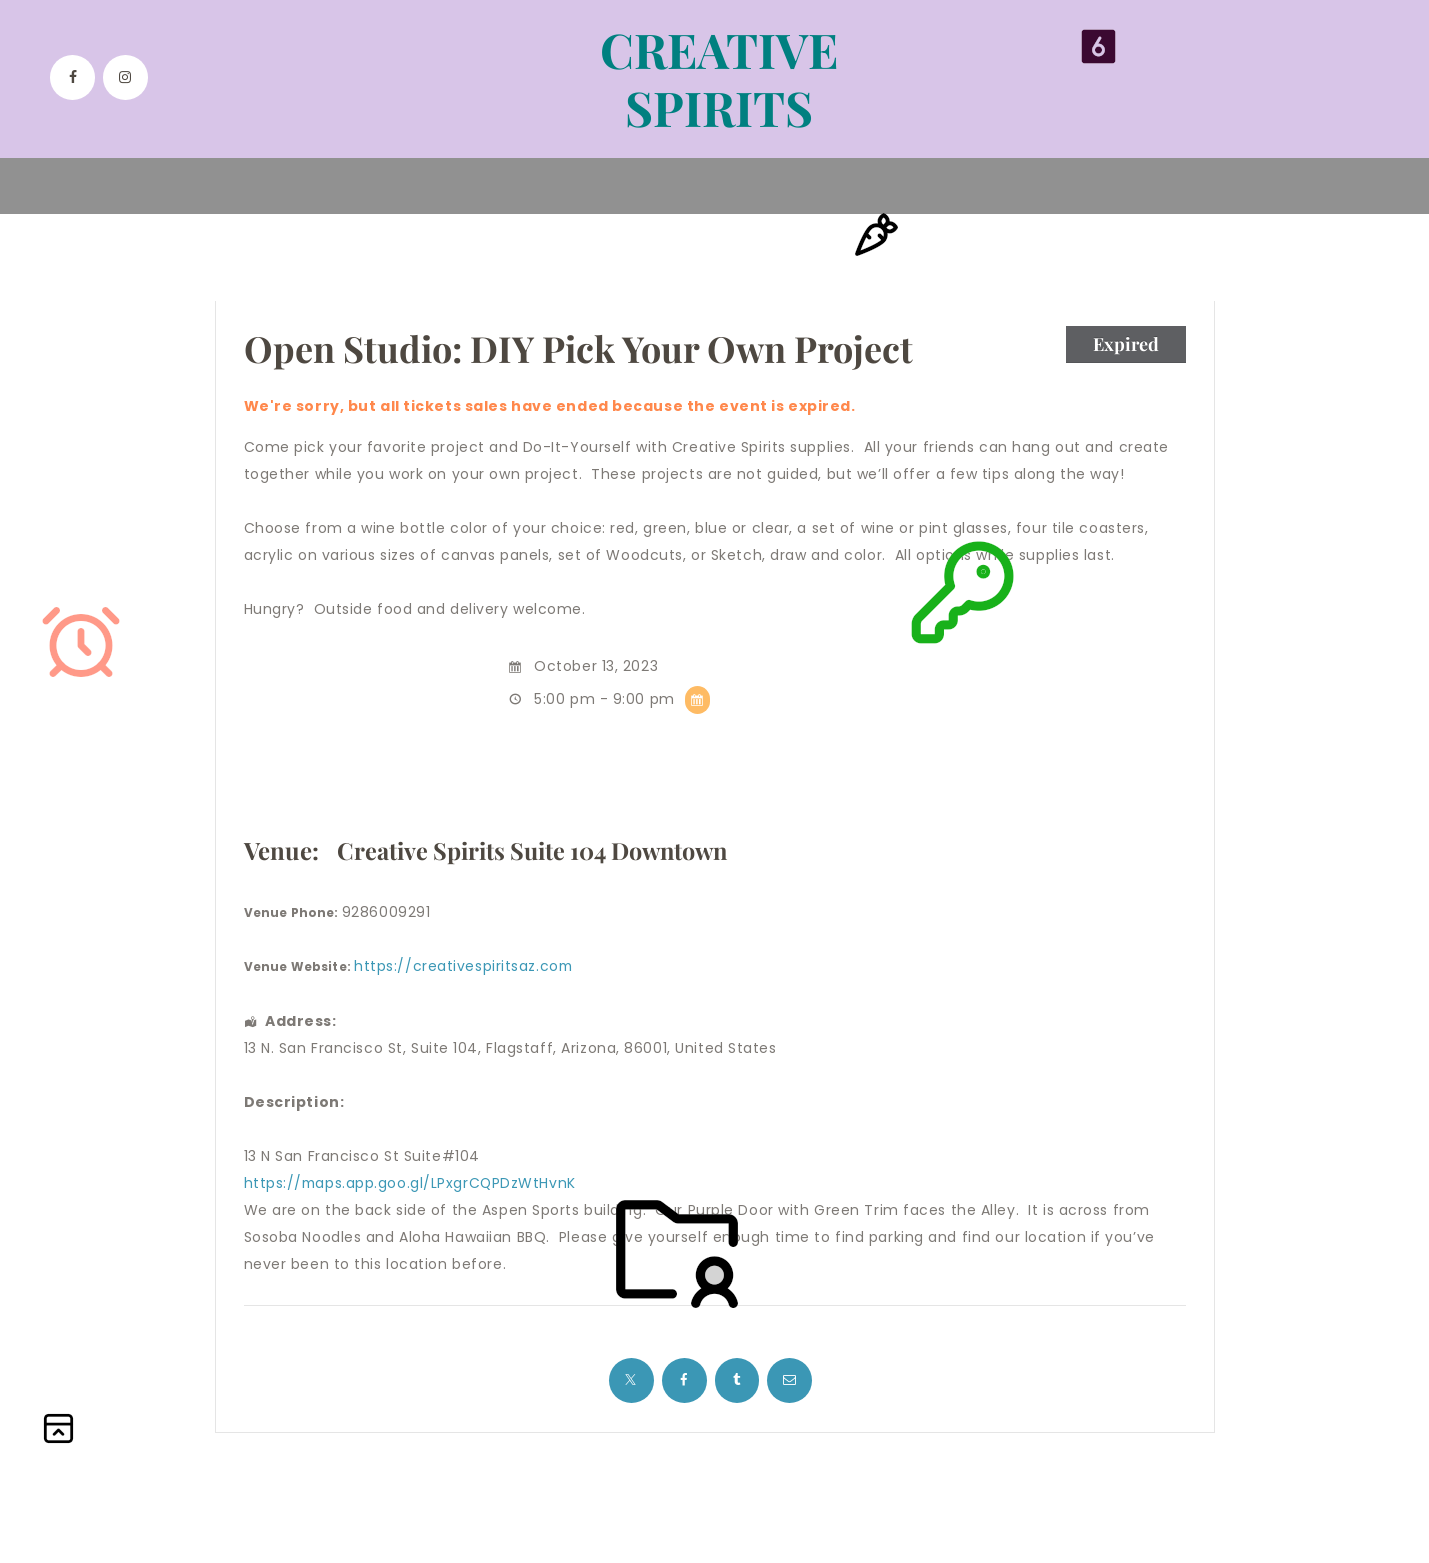  What do you see at coordinates (1098, 46) in the screenshot?
I see `indicates item number six in a list or sequence` at bounding box center [1098, 46].